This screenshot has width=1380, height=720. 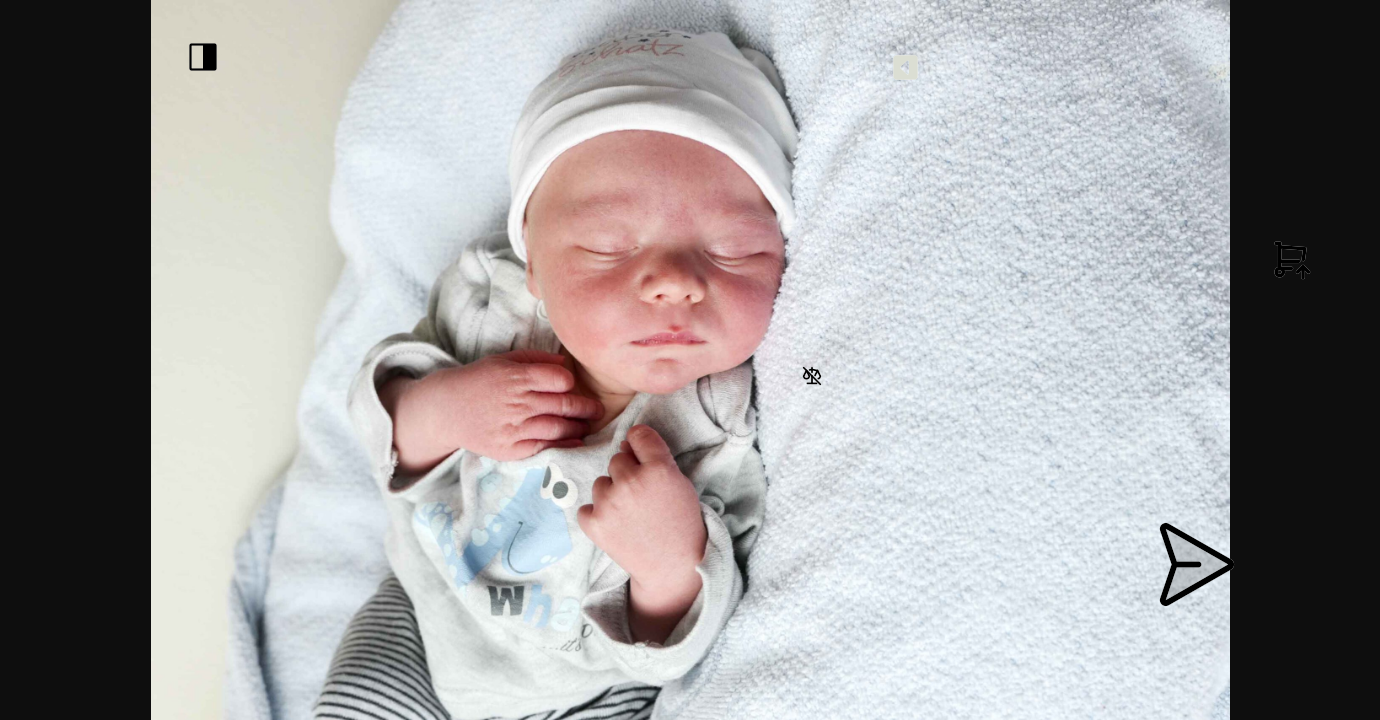 What do you see at coordinates (1192, 564) in the screenshot?
I see `send message` at bounding box center [1192, 564].